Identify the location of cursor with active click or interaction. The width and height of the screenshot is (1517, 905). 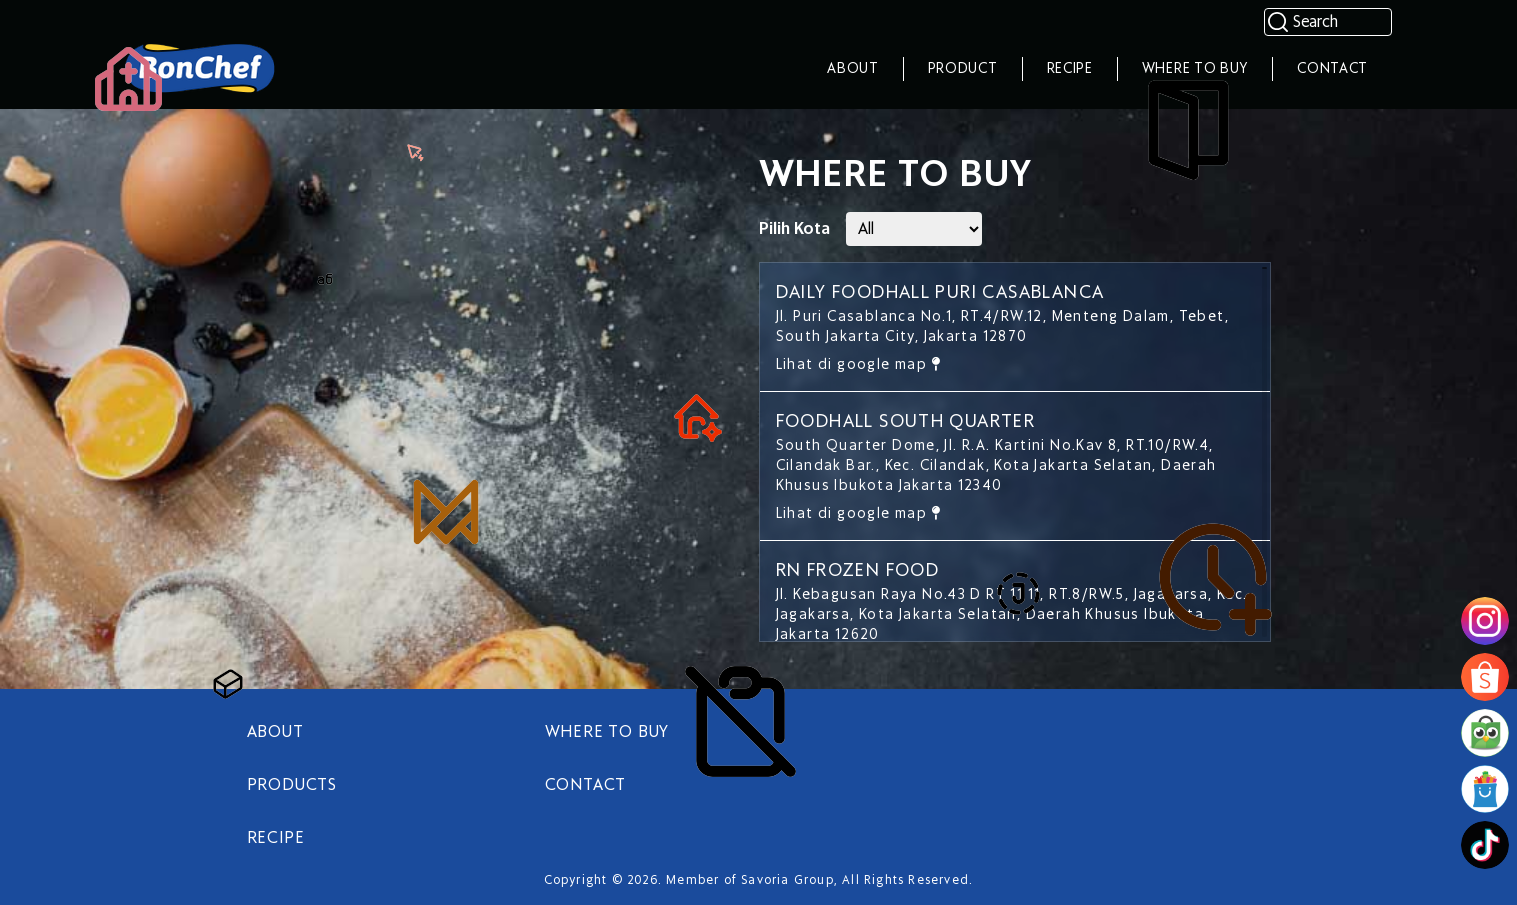
(415, 152).